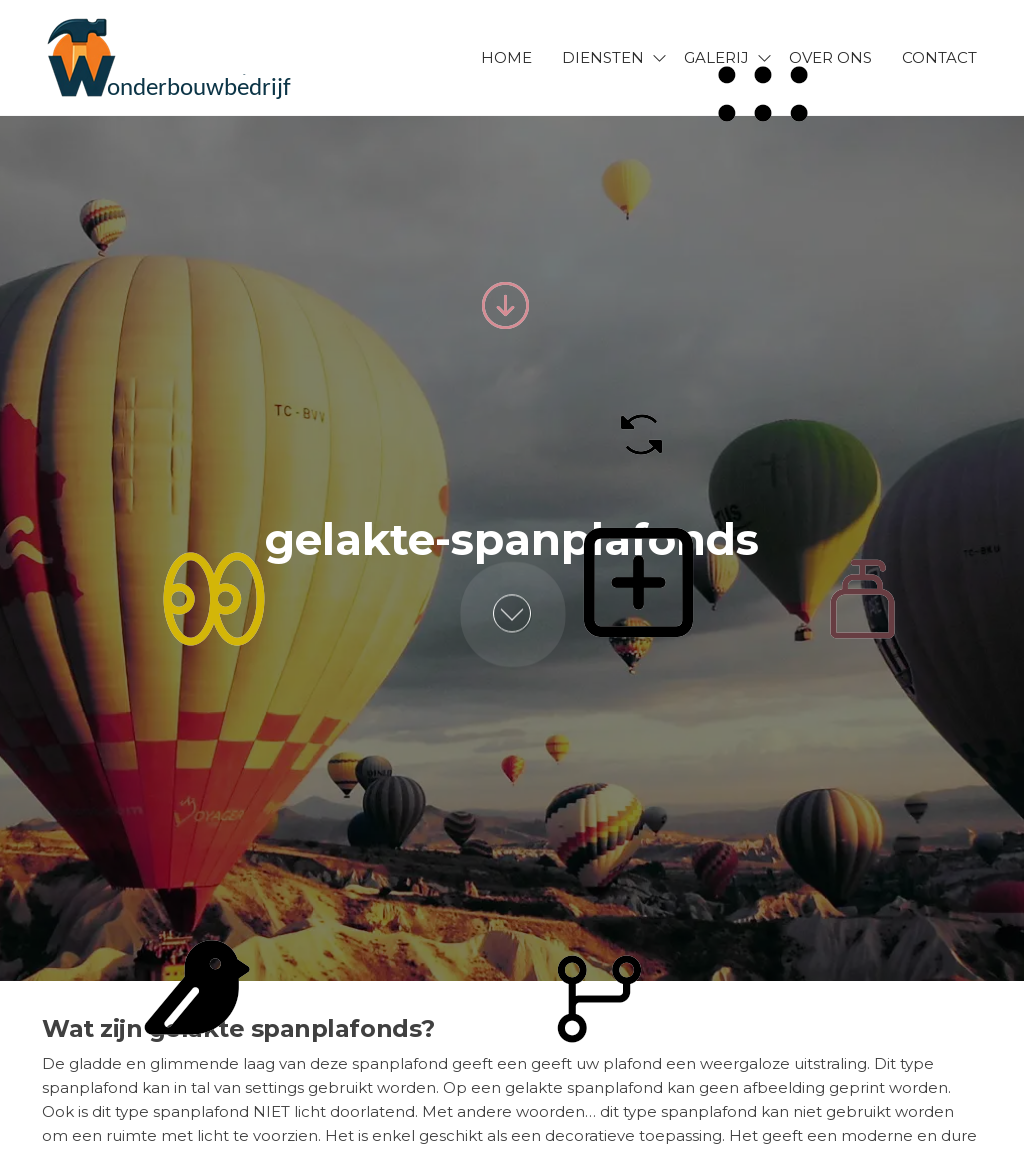 The width and height of the screenshot is (1024, 1153). Describe the element at coordinates (214, 599) in the screenshot. I see `indicates someone is viewing or watching` at that location.